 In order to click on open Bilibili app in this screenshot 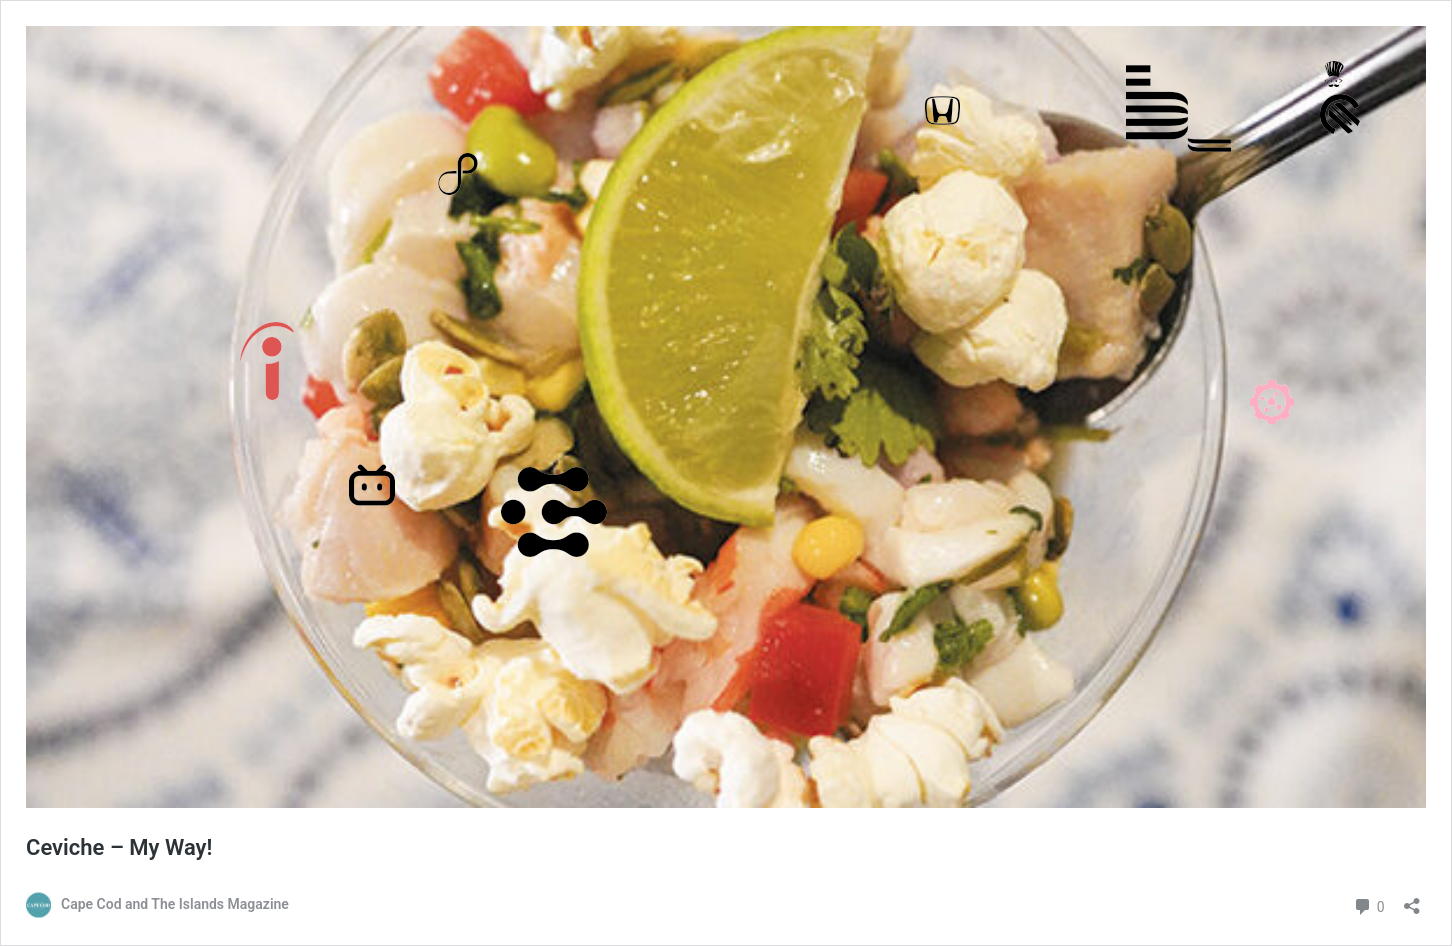, I will do `click(372, 485)`.